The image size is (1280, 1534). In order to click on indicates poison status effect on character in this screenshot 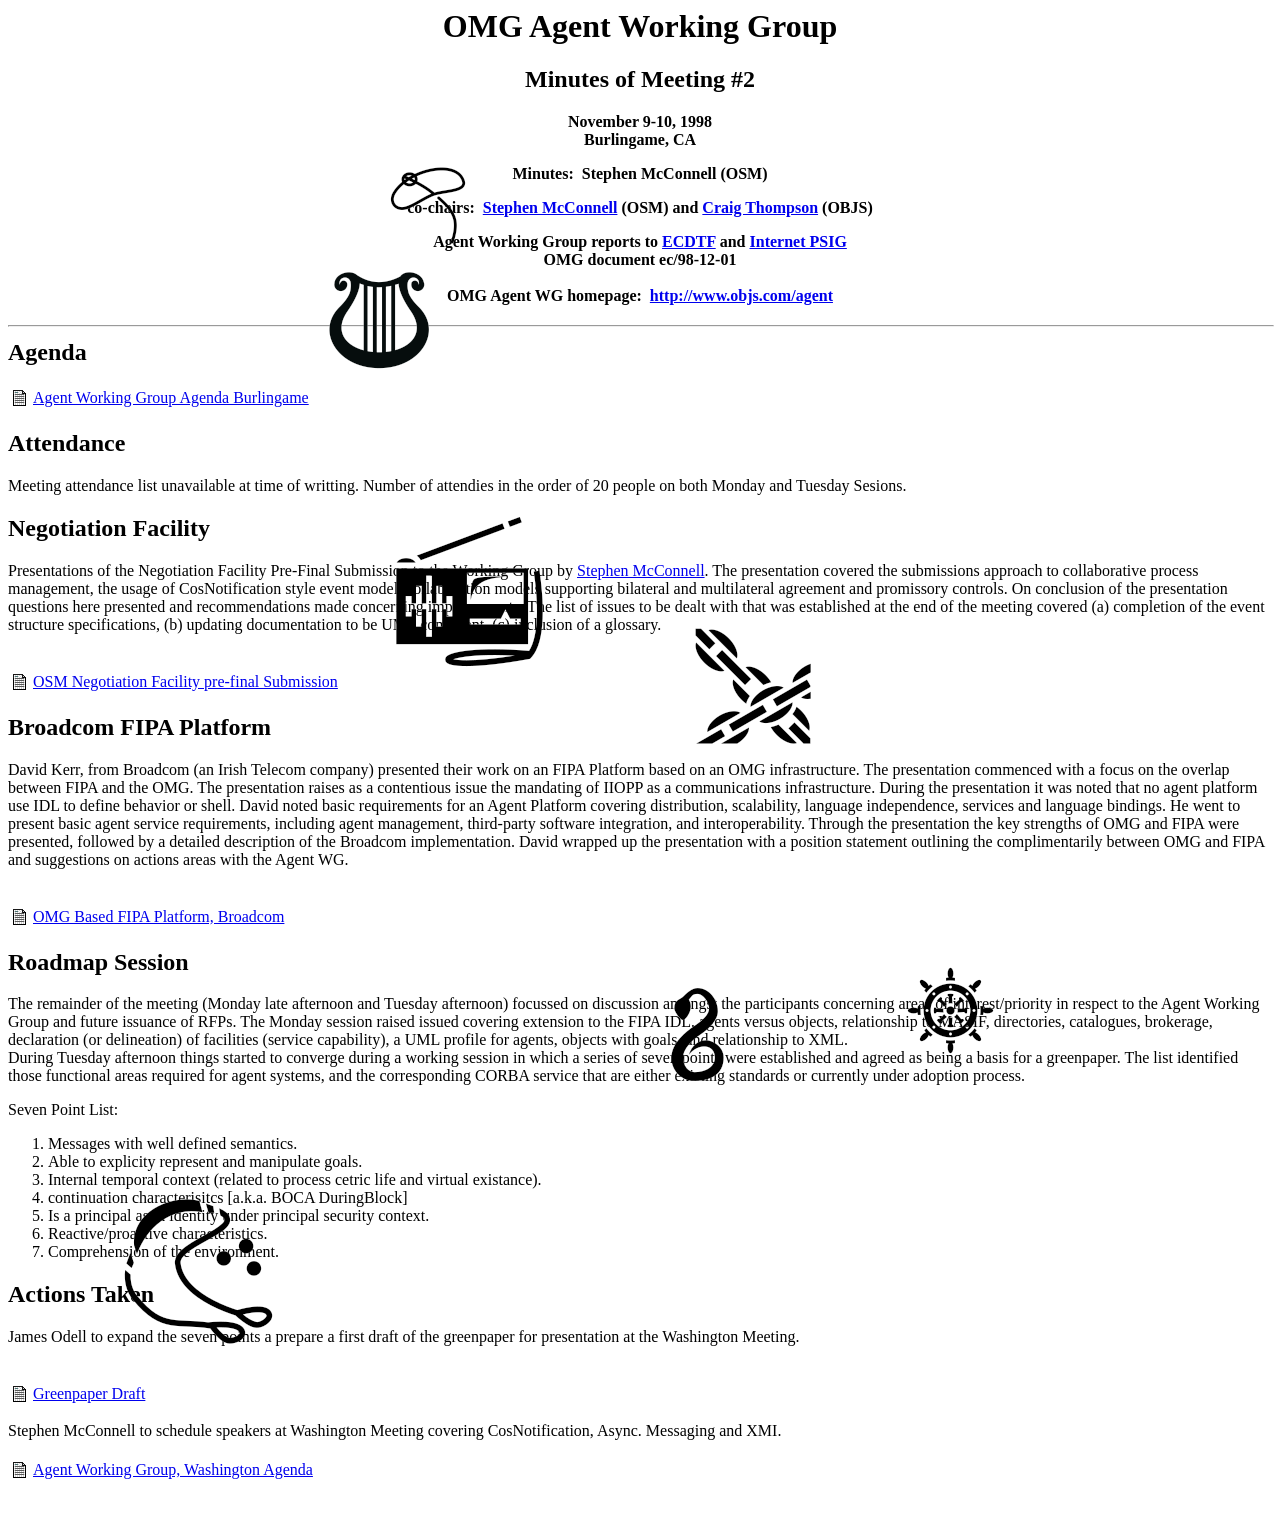, I will do `click(697, 1034)`.